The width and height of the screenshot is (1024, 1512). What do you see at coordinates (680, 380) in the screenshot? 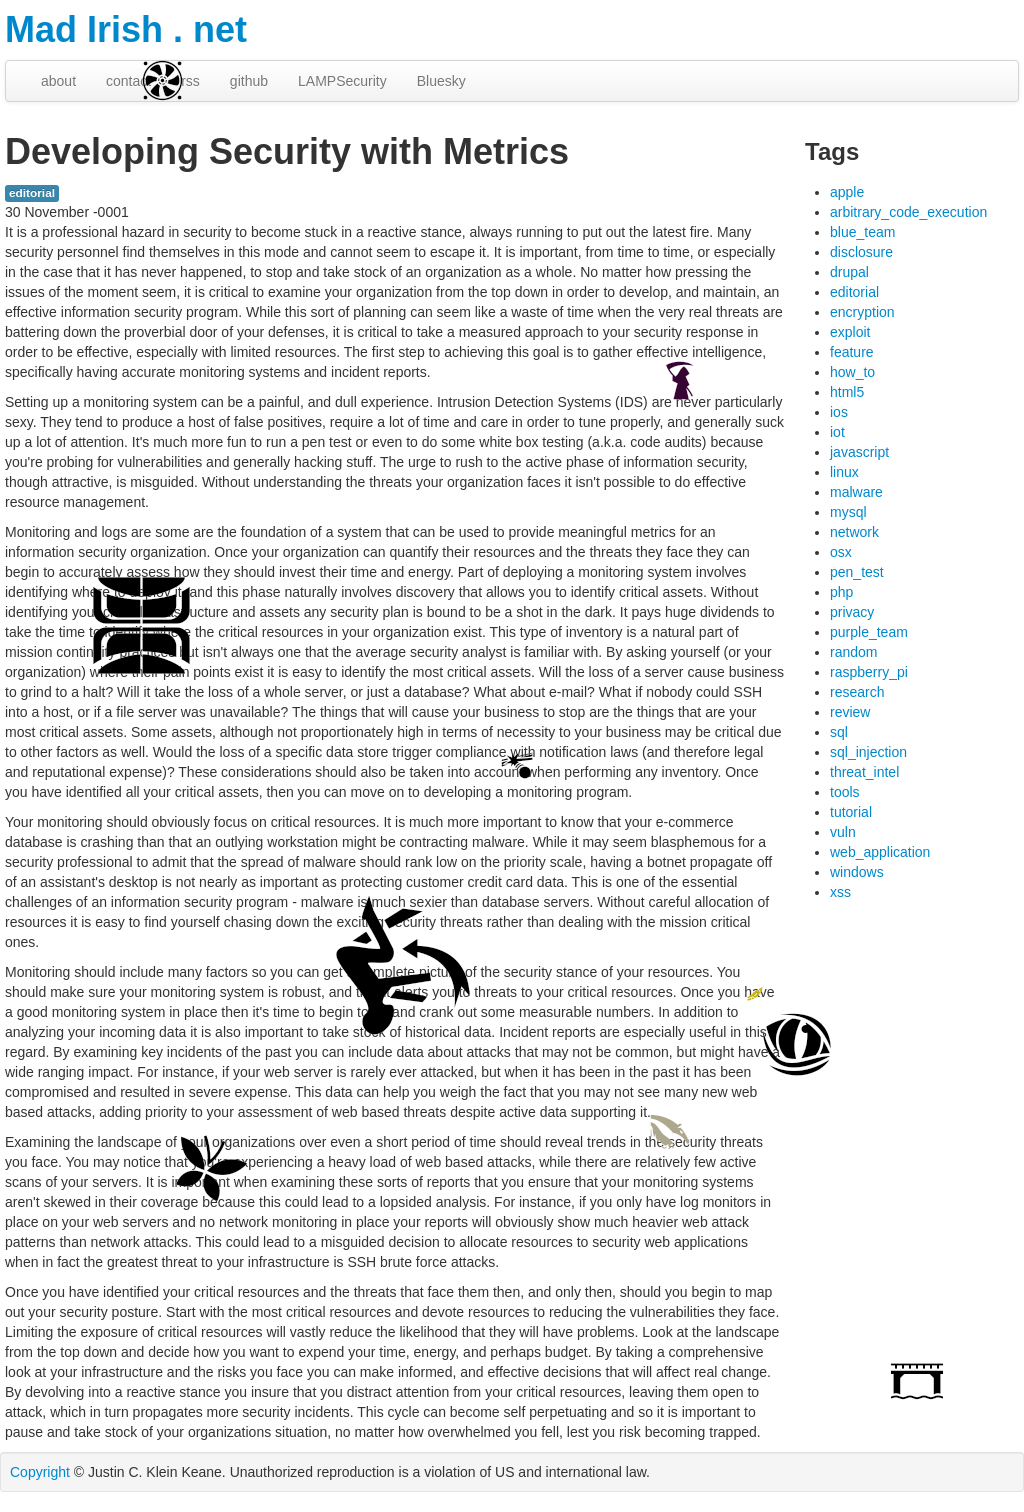
I see `indicates death or game over state` at bounding box center [680, 380].